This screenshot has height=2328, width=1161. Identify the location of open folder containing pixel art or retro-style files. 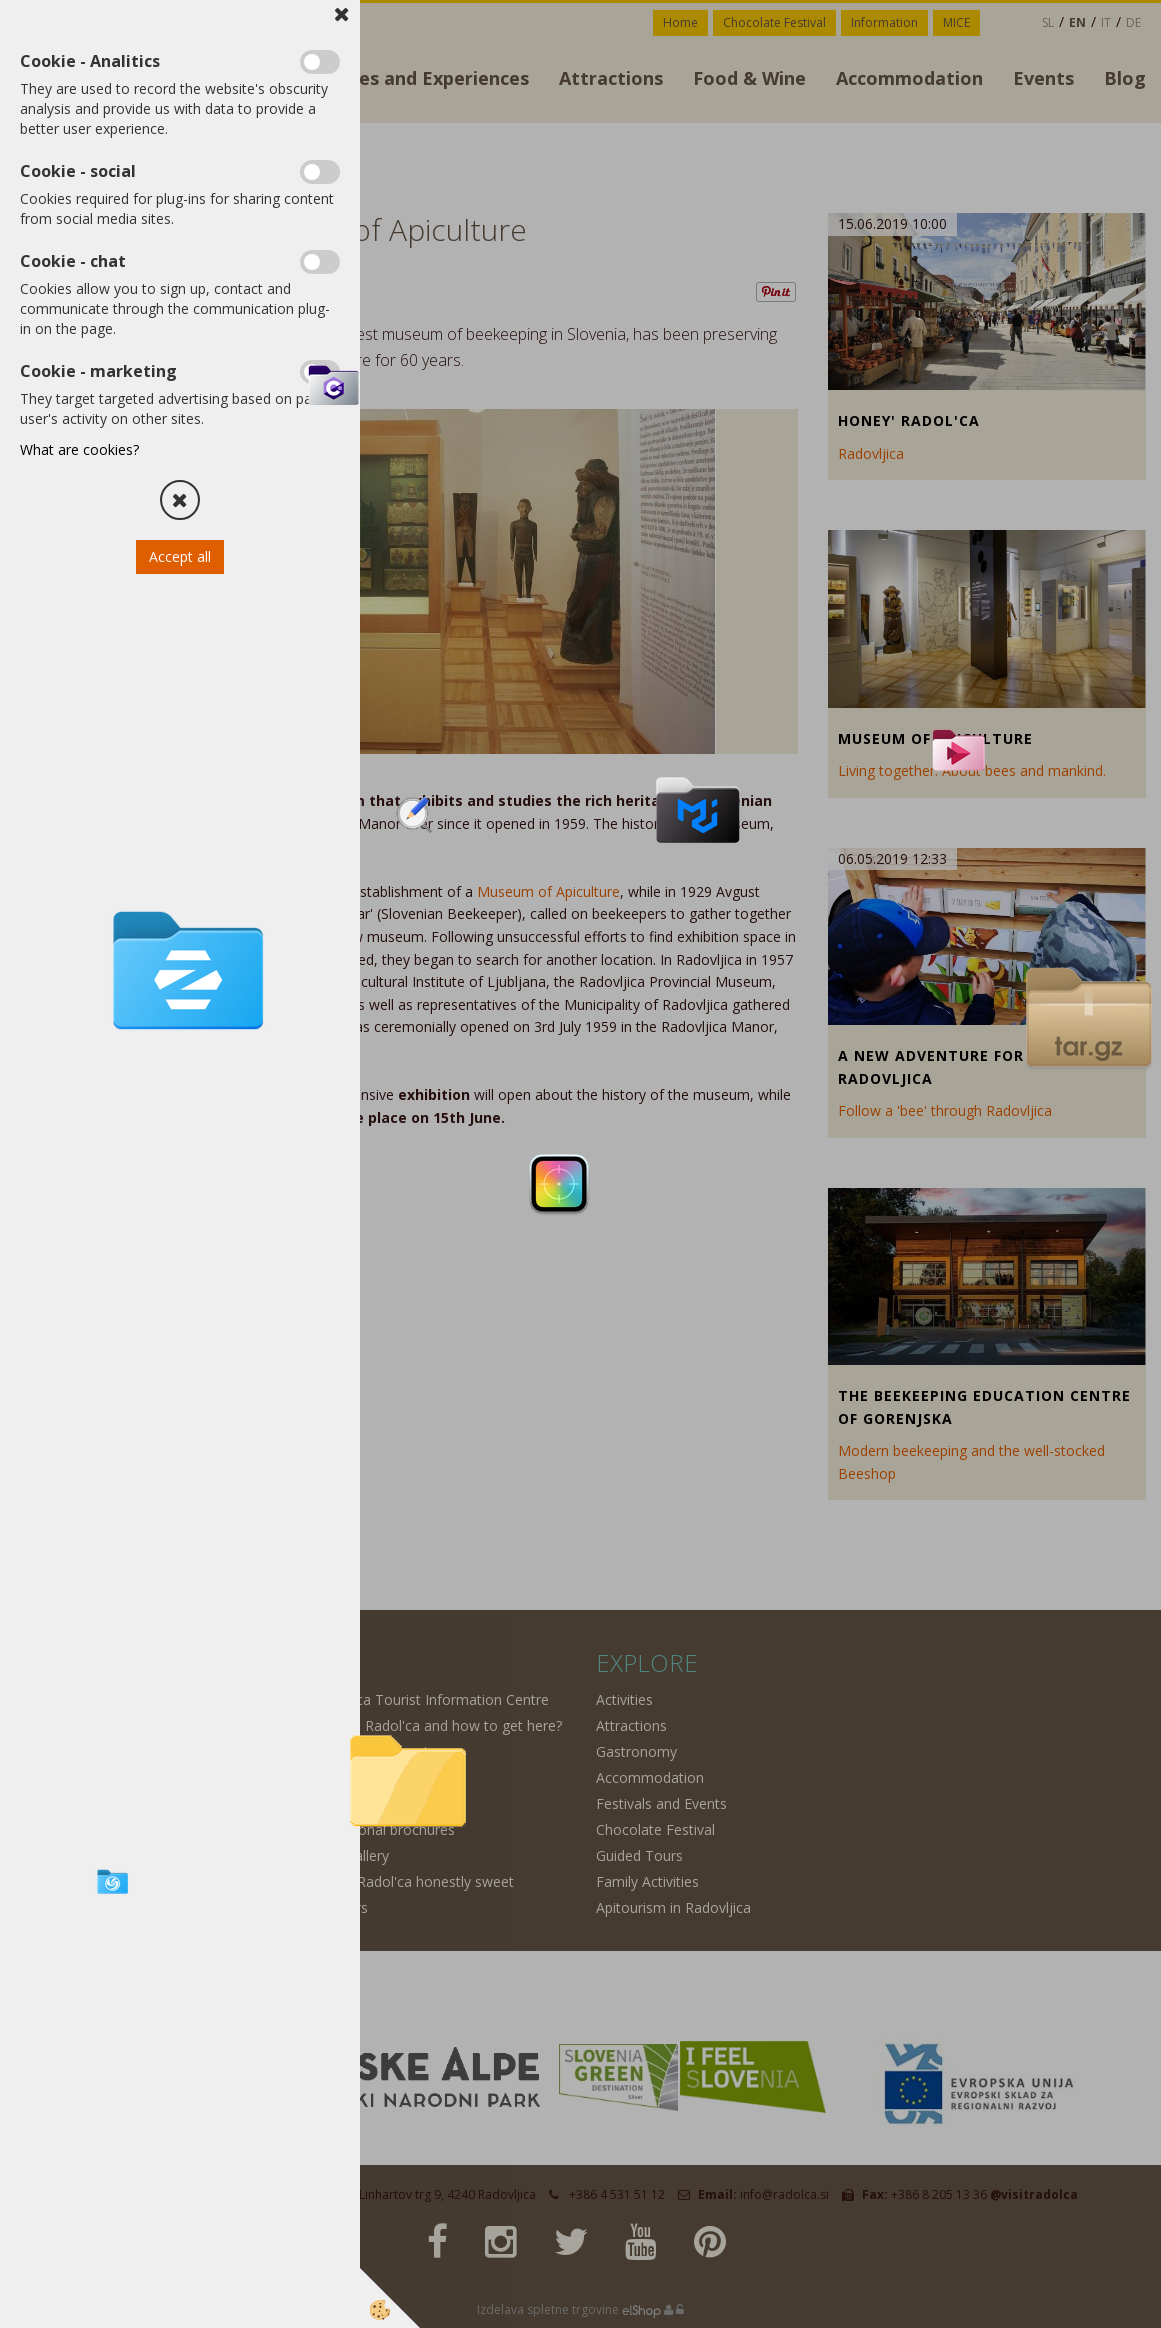
(408, 1784).